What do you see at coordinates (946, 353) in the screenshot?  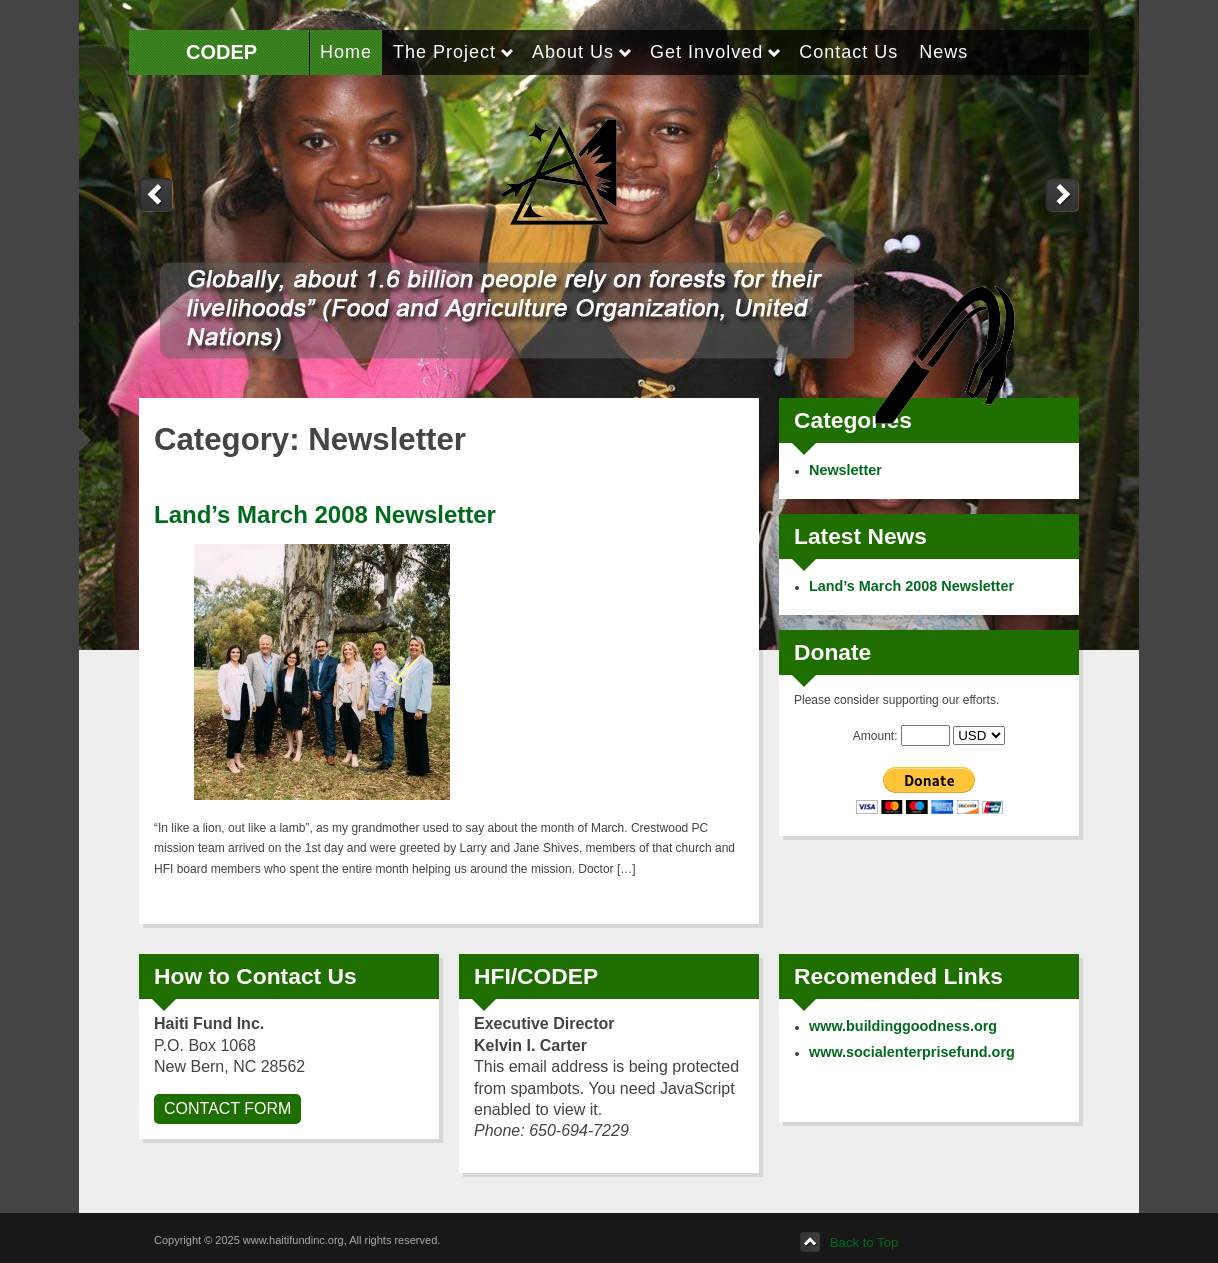 I see `crowbar tool item in a game inventory` at bounding box center [946, 353].